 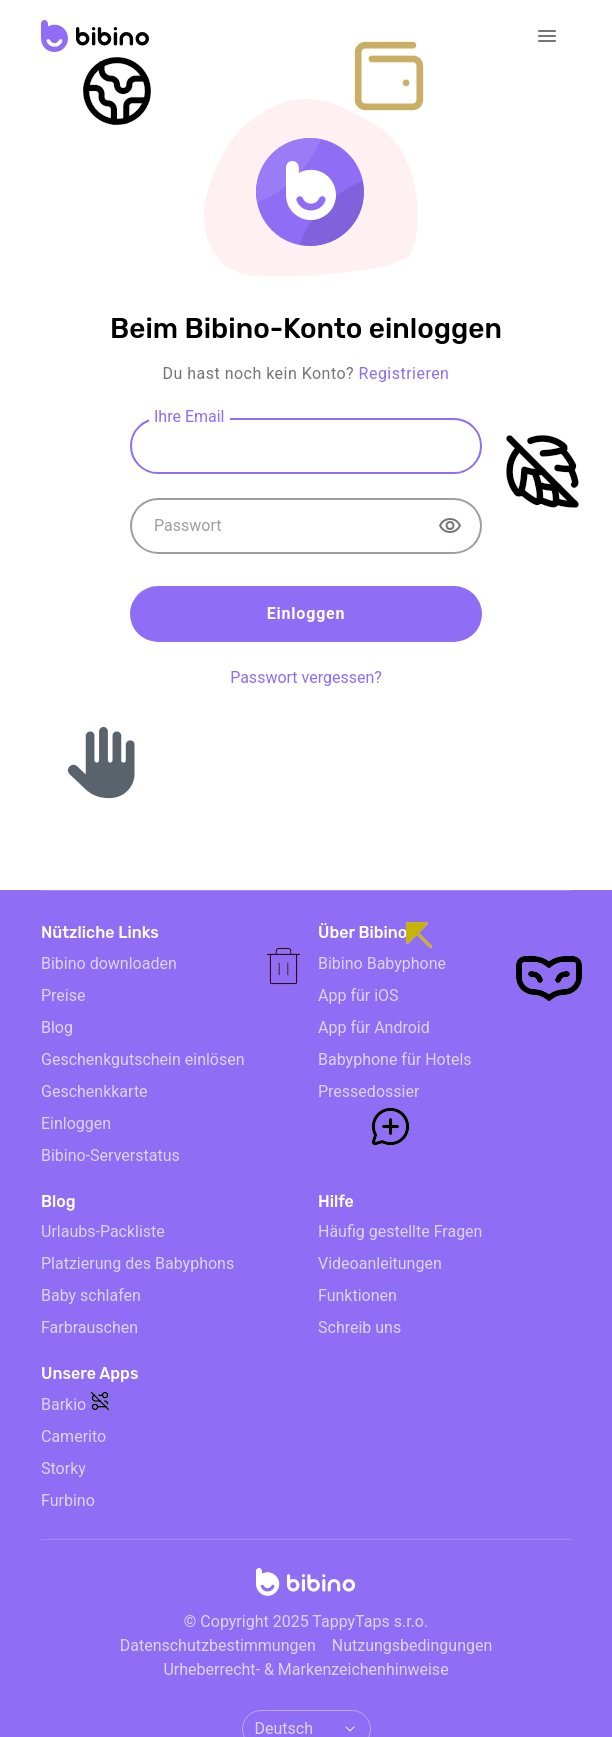 I want to click on switch to global or worldwide view, so click(x=117, y=91).